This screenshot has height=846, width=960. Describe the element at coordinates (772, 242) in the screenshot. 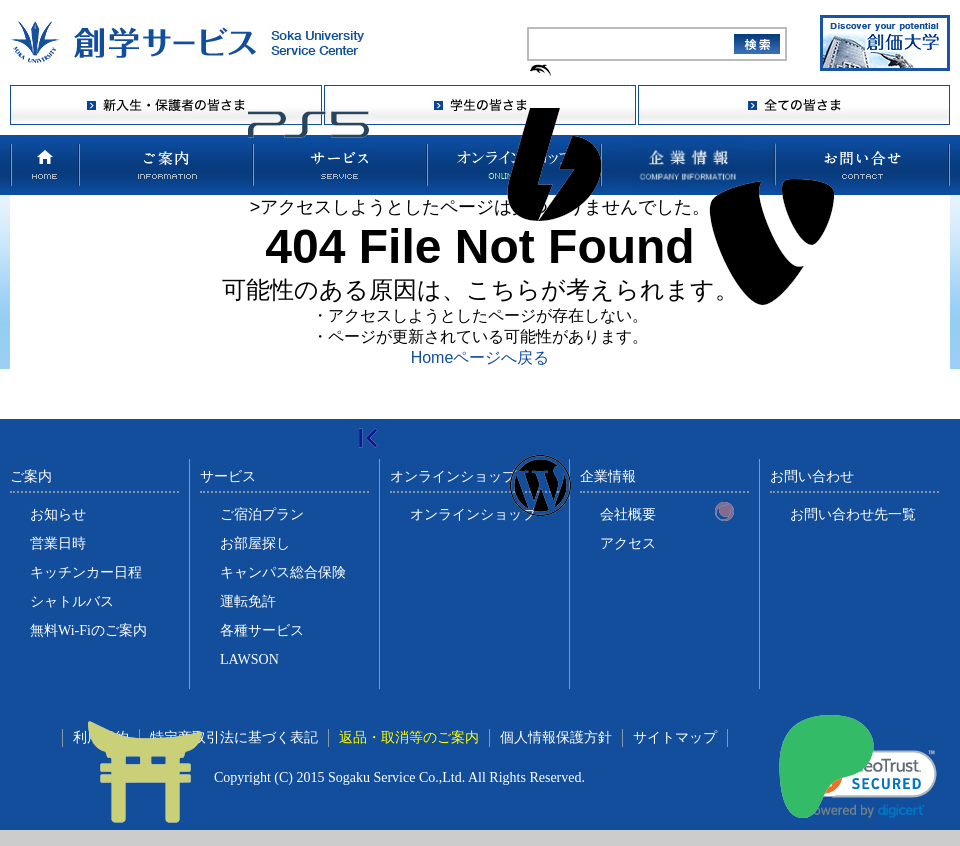

I see `TYPO3 content management system logo` at that location.